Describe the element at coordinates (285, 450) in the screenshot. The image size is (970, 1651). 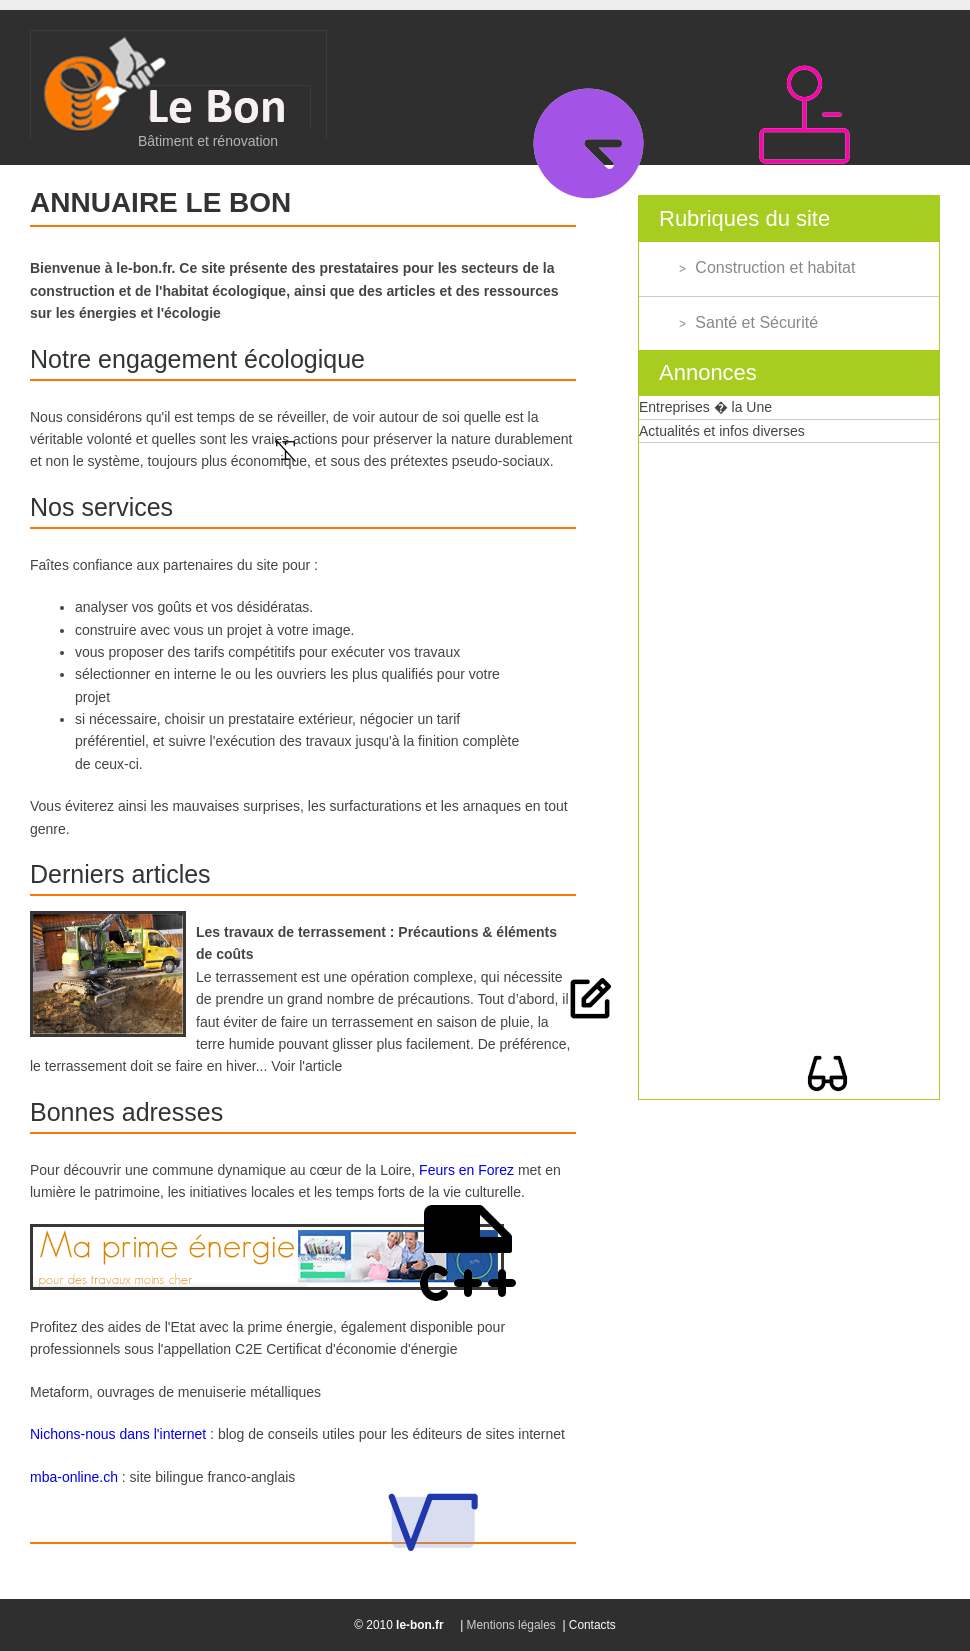
I see `disable text formatting` at that location.